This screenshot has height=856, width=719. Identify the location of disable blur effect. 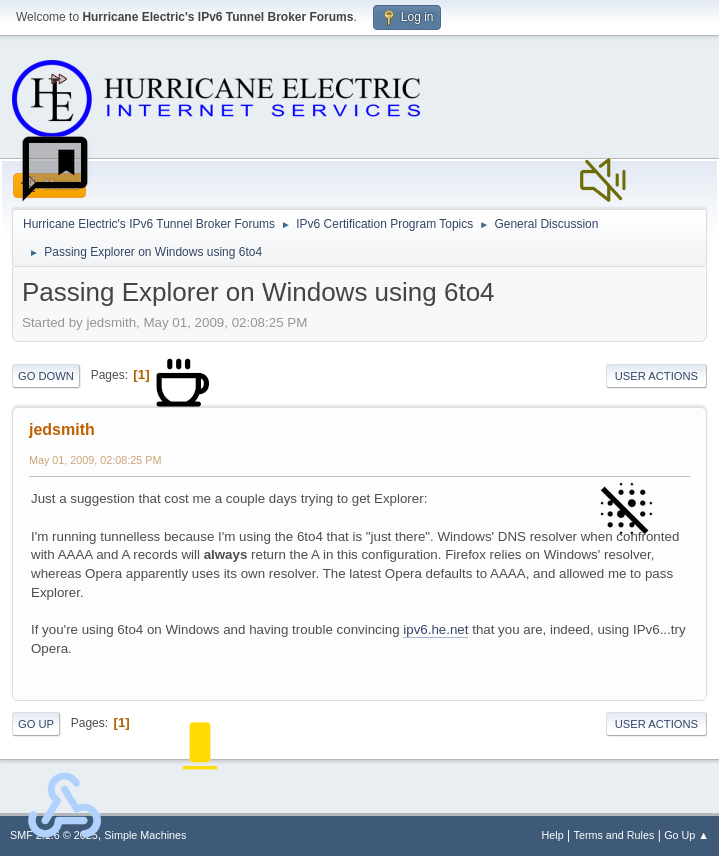
(626, 508).